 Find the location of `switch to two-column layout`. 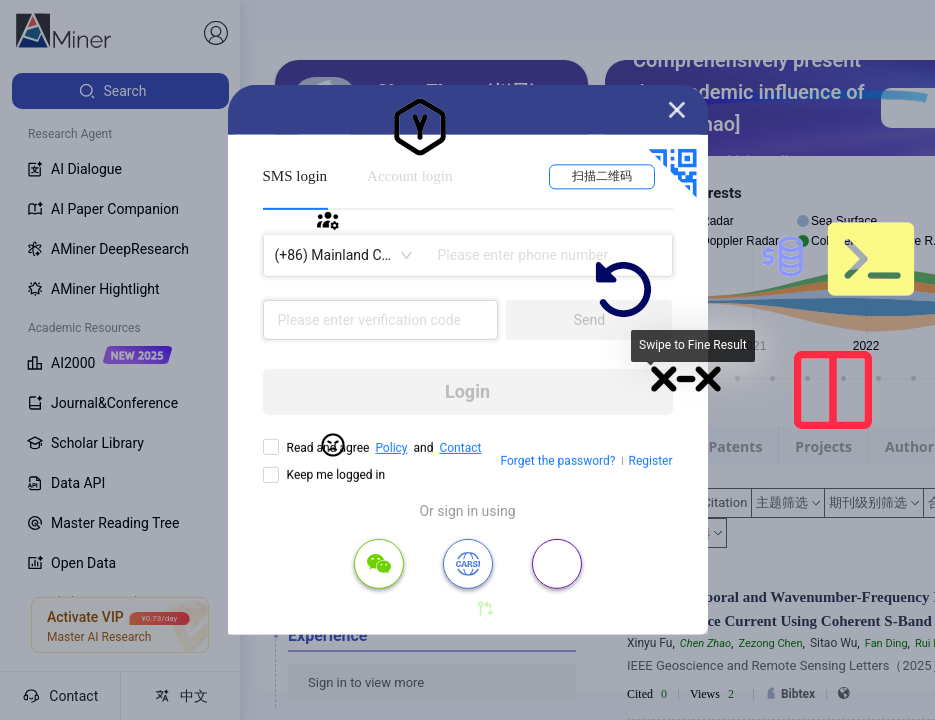

switch to two-column layout is located at coordinates (833, 390).